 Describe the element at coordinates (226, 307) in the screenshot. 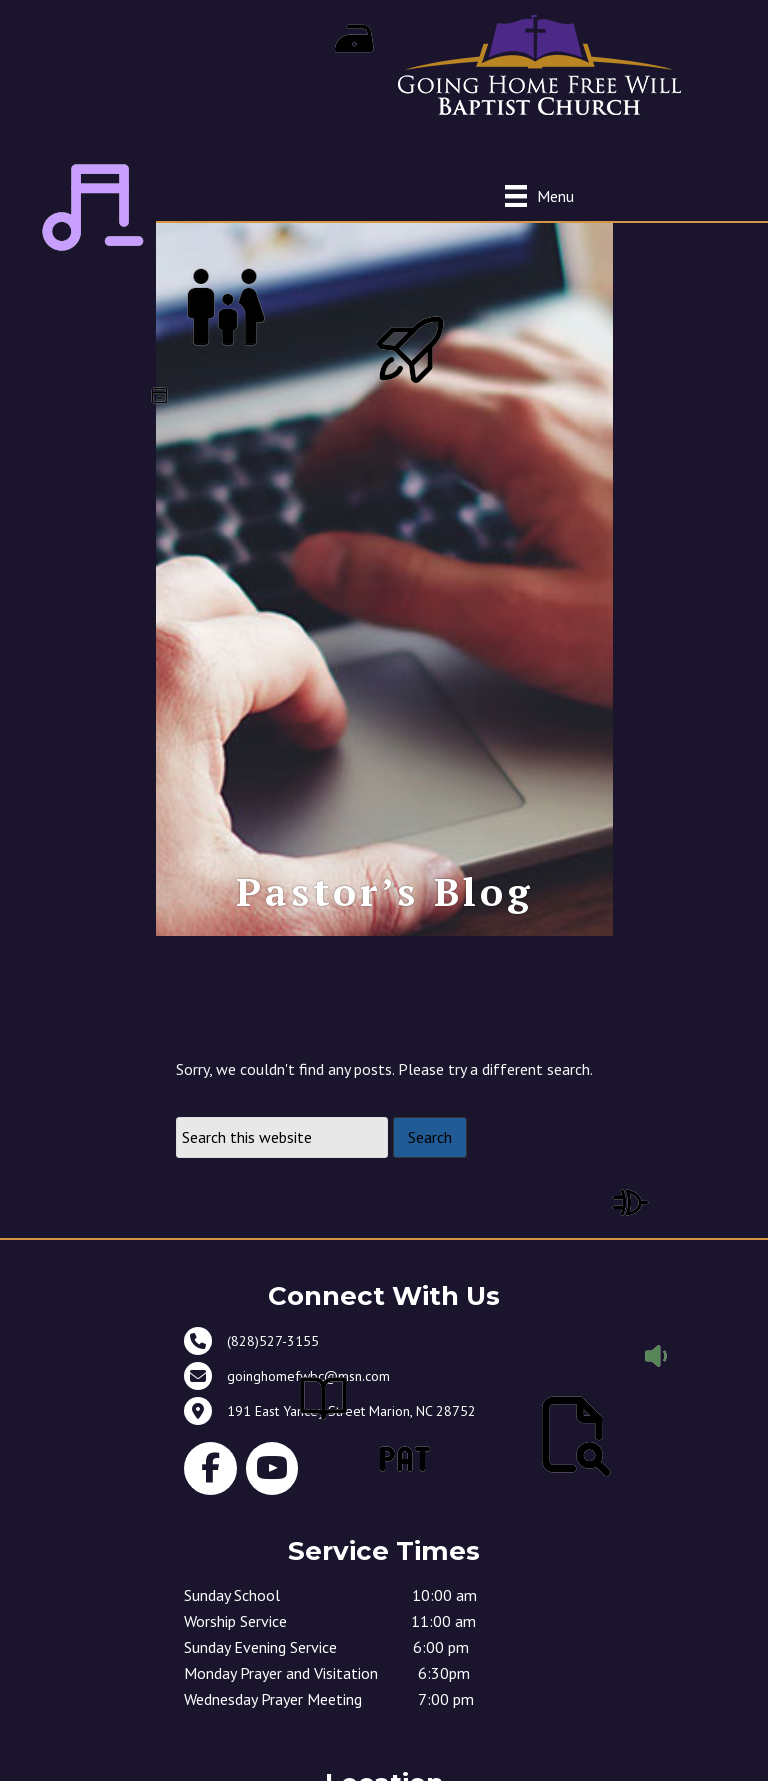

I see `indicates family restroom availability` at that location.